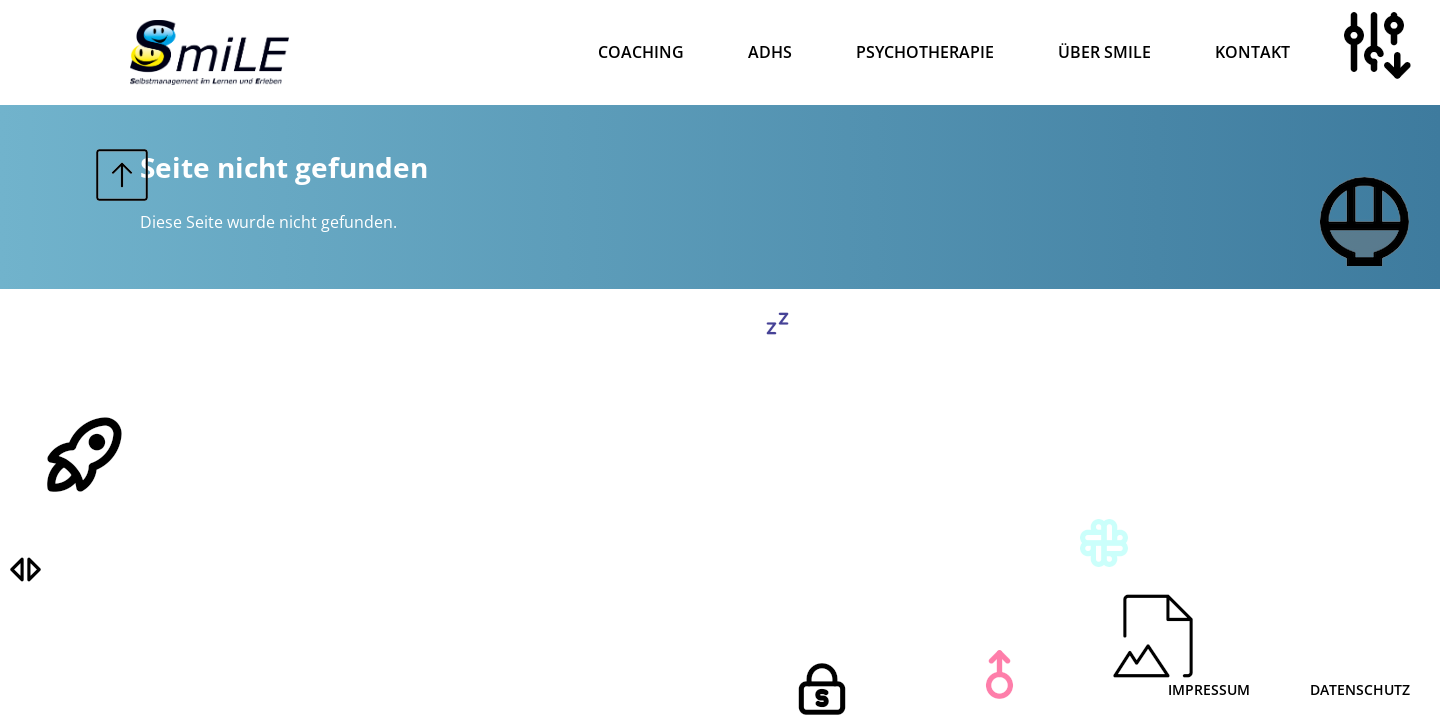 Image resolution: width=1440 pixels, height=720 pixels. I want to click on swipe up to continue or dismiss, so click(999, 674).